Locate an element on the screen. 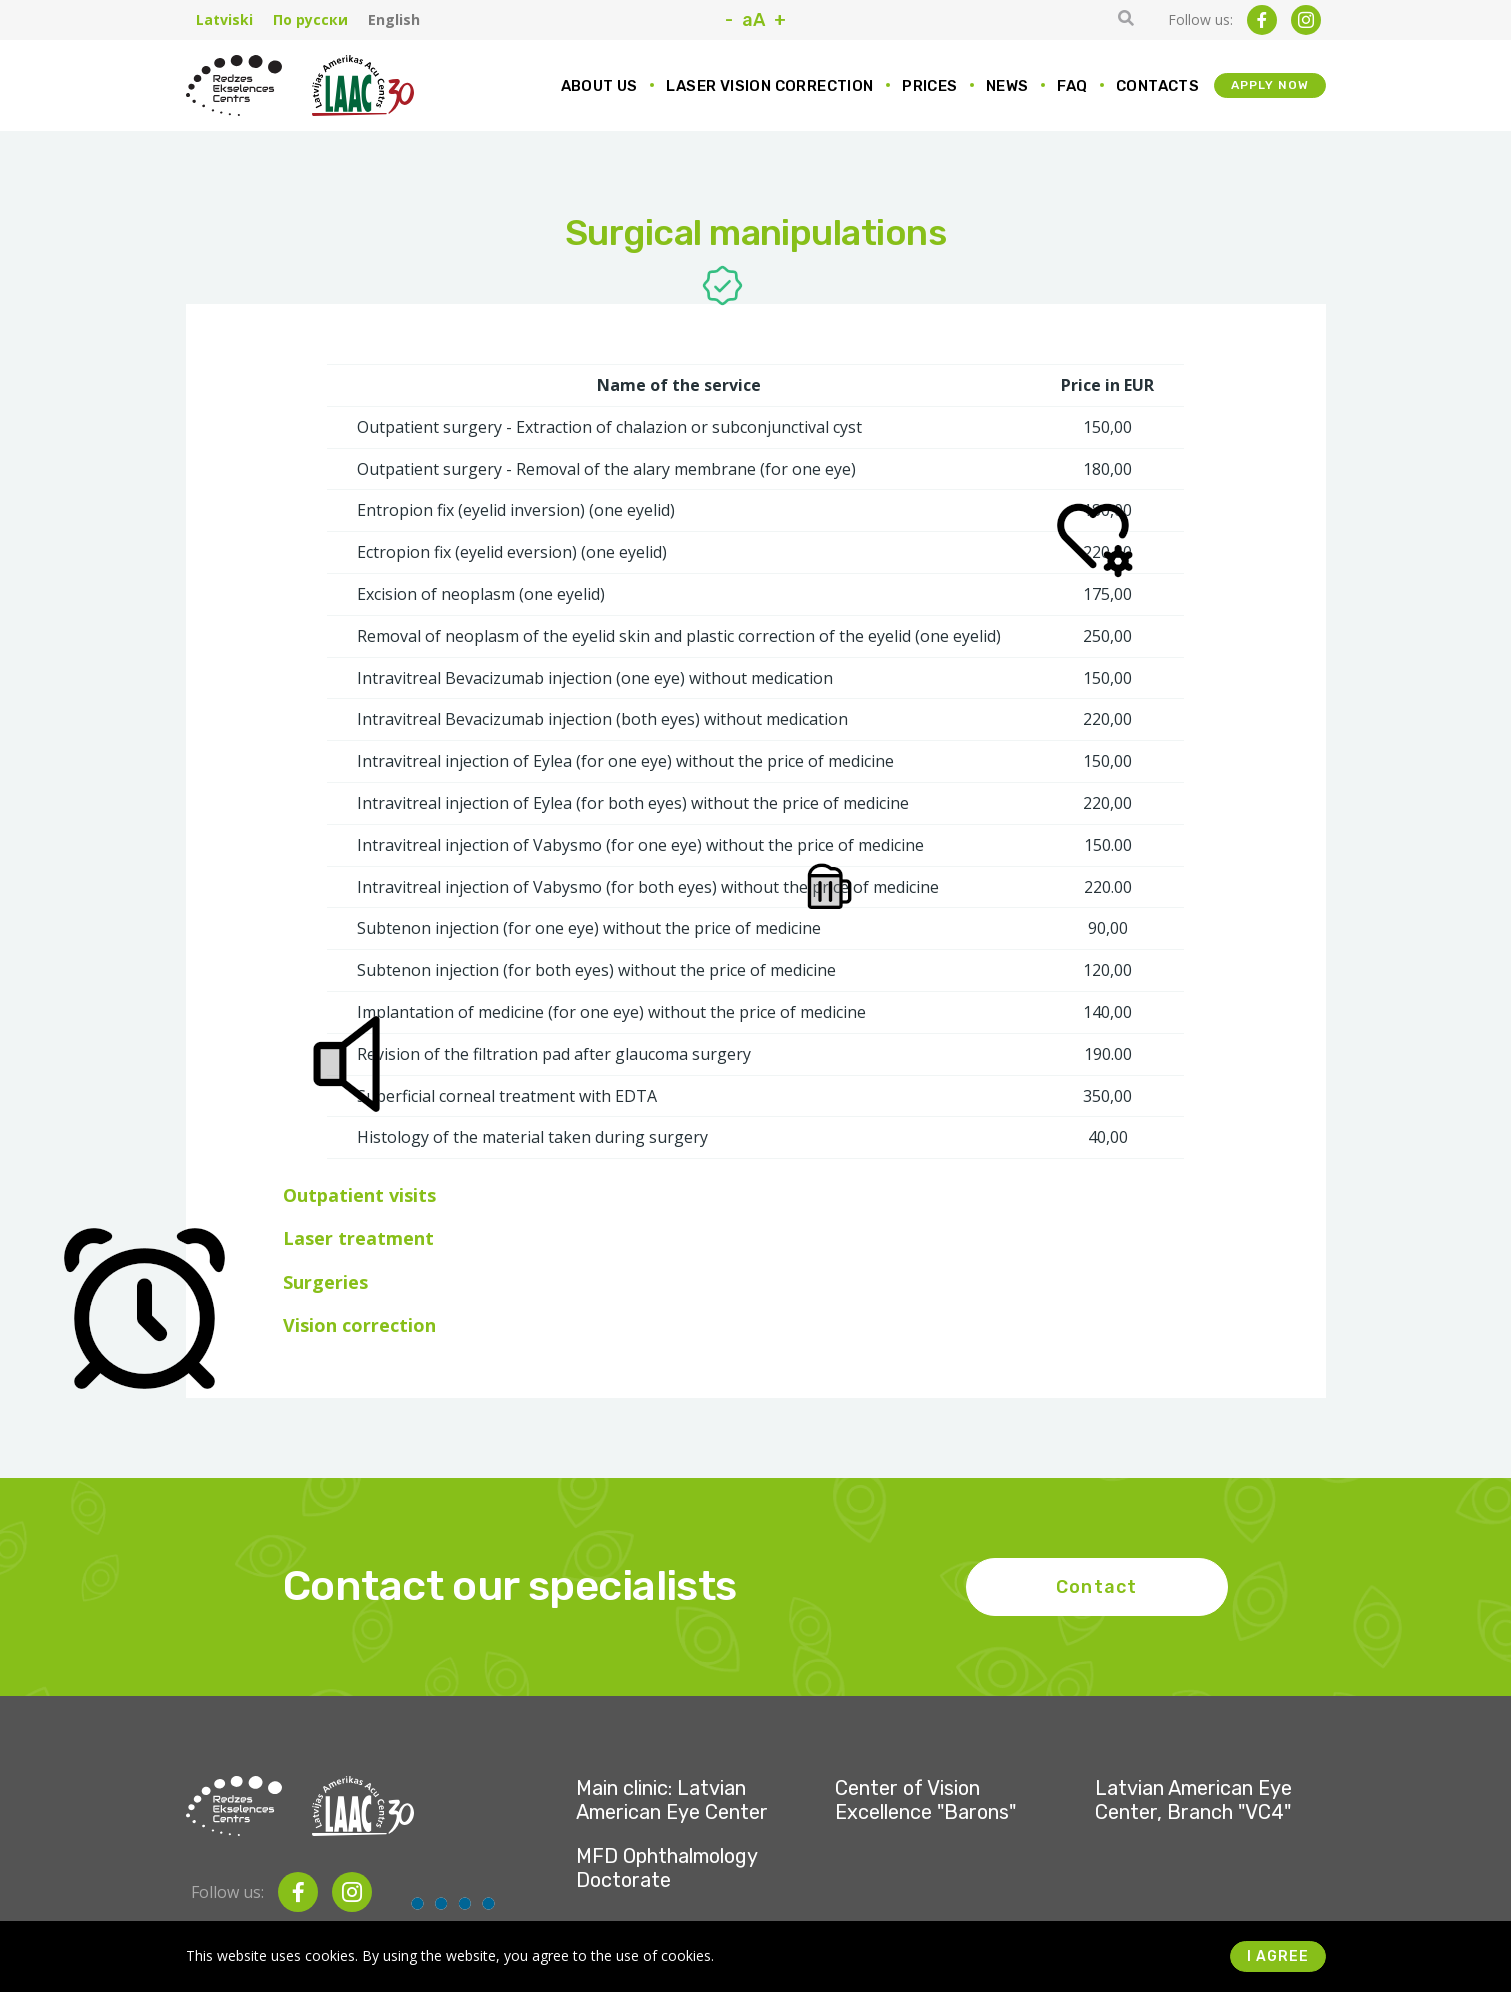 The width and height of the screenshot is (1511, 1992). set or manage alarms is located at coordinates (144, 1308).